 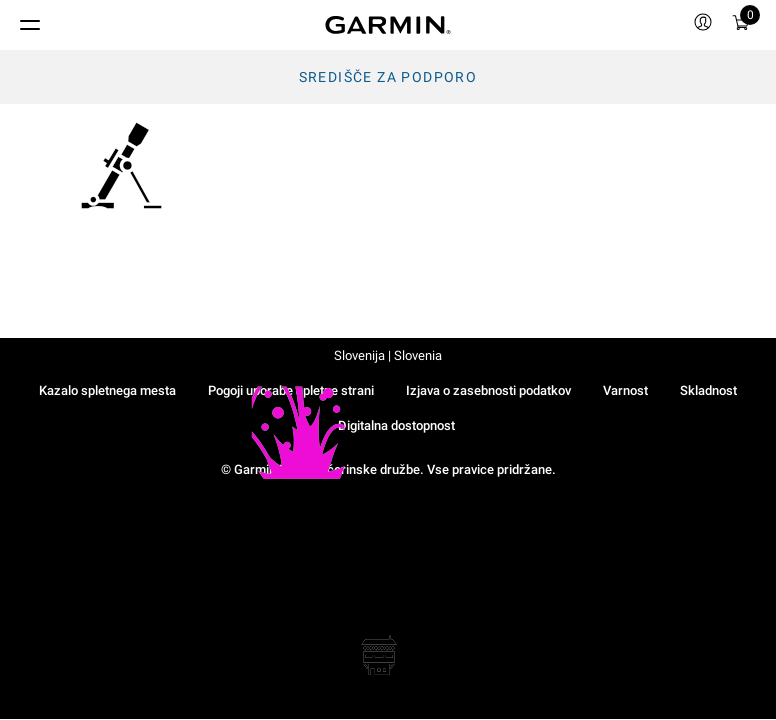 I want to click on mortar weapon icon for military or strategy games, so click(x=121, y=165).